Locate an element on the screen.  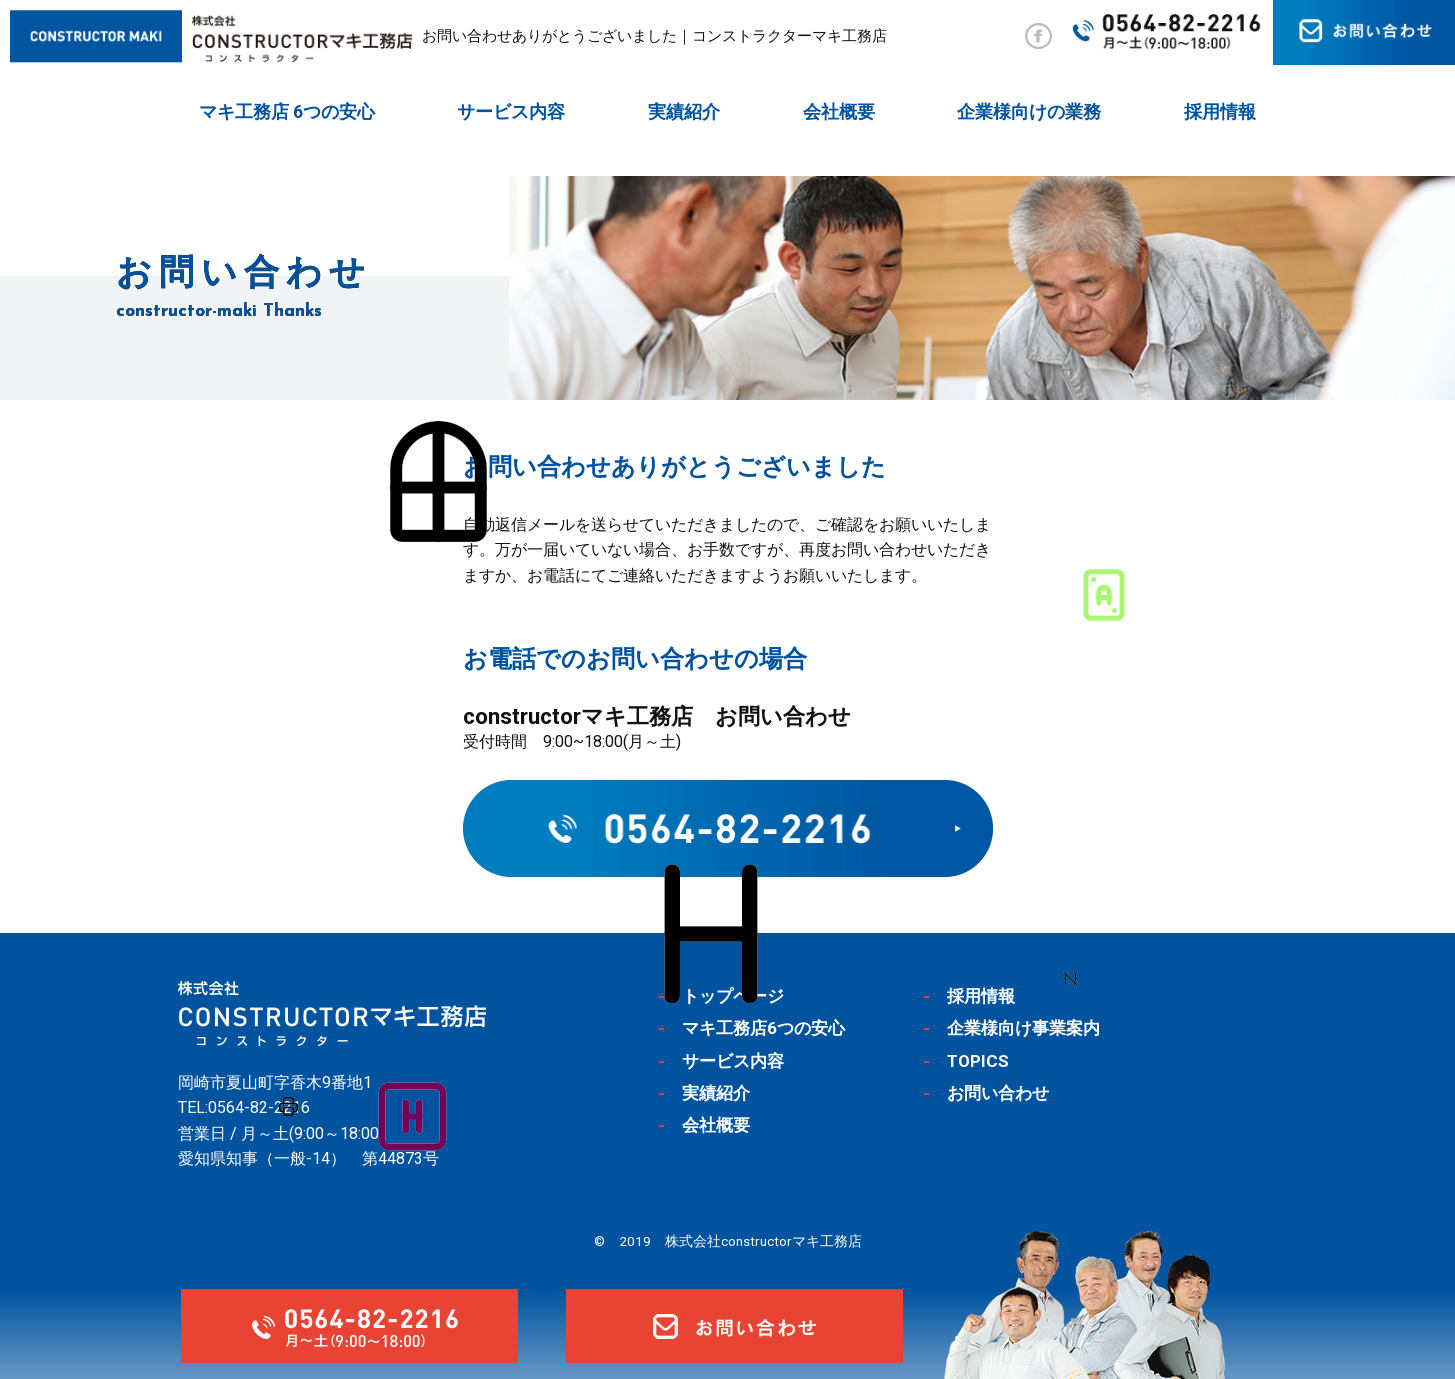
disable code formatting or syntax highlighting is located at coordinates (1070, 978).